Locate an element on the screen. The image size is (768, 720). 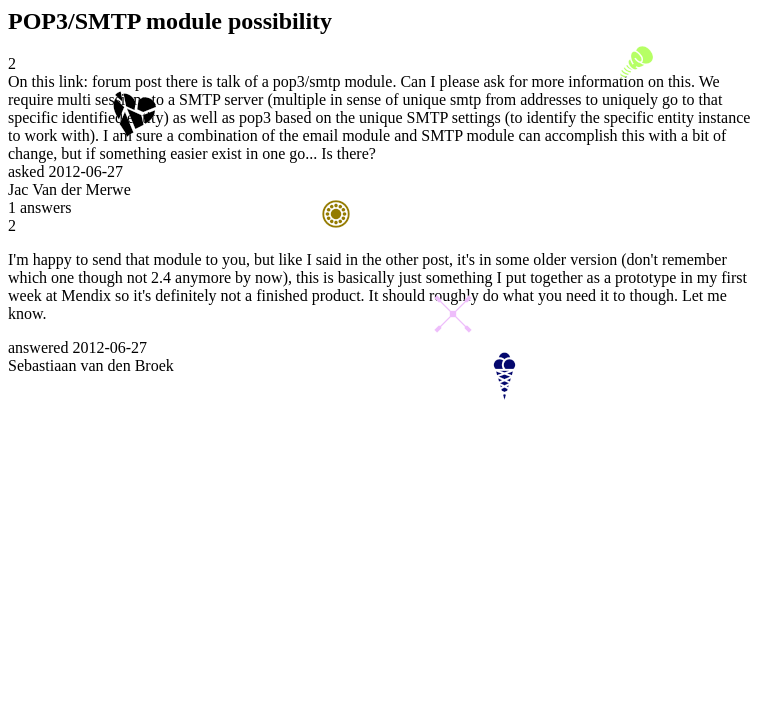
spring-loaded boxing glove or punch gag is located at coordinates (636, 62).